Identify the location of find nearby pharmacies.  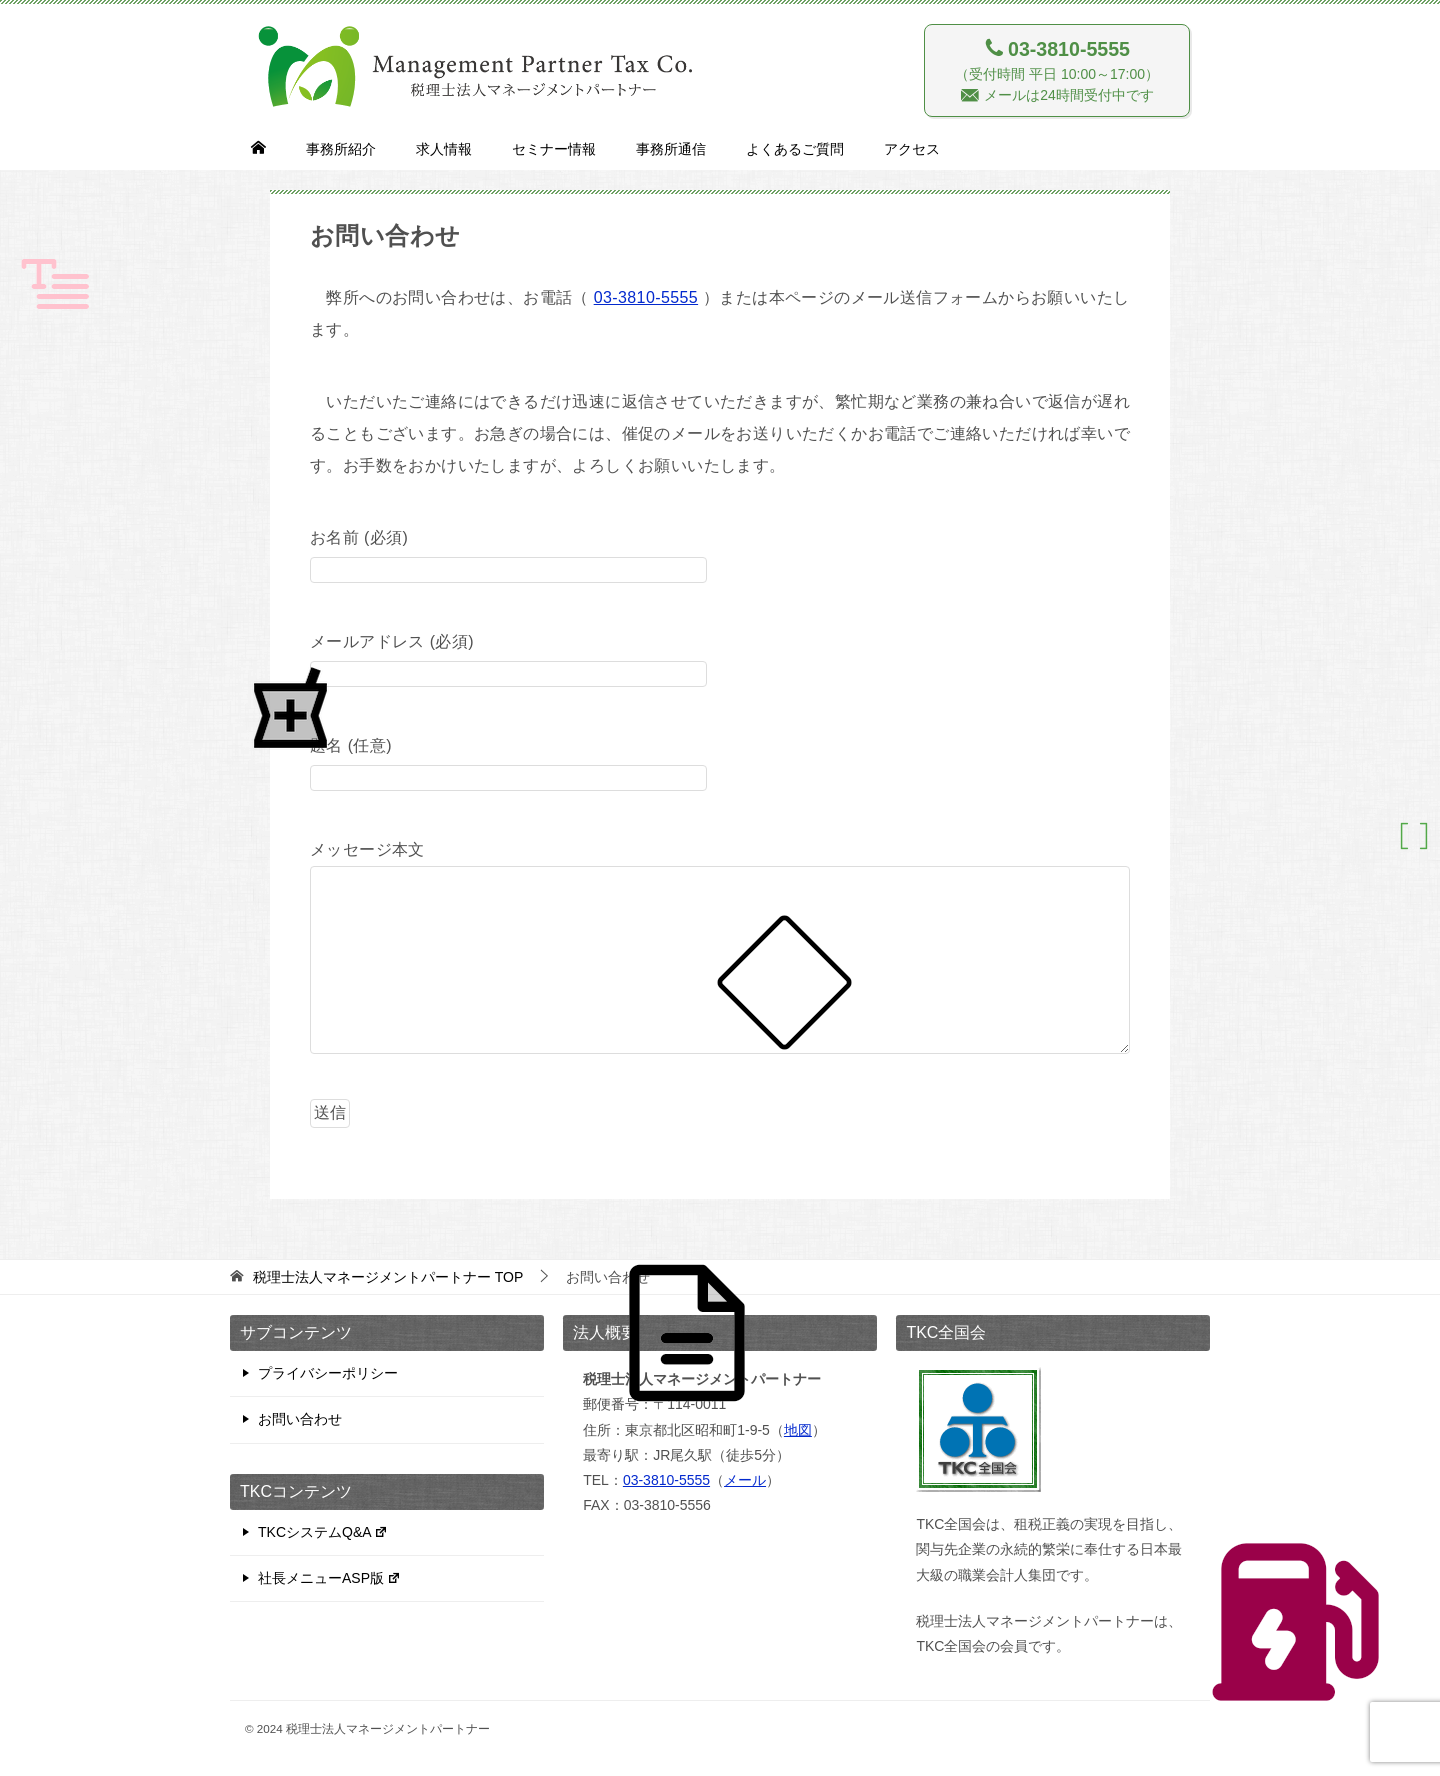
(290, 711).